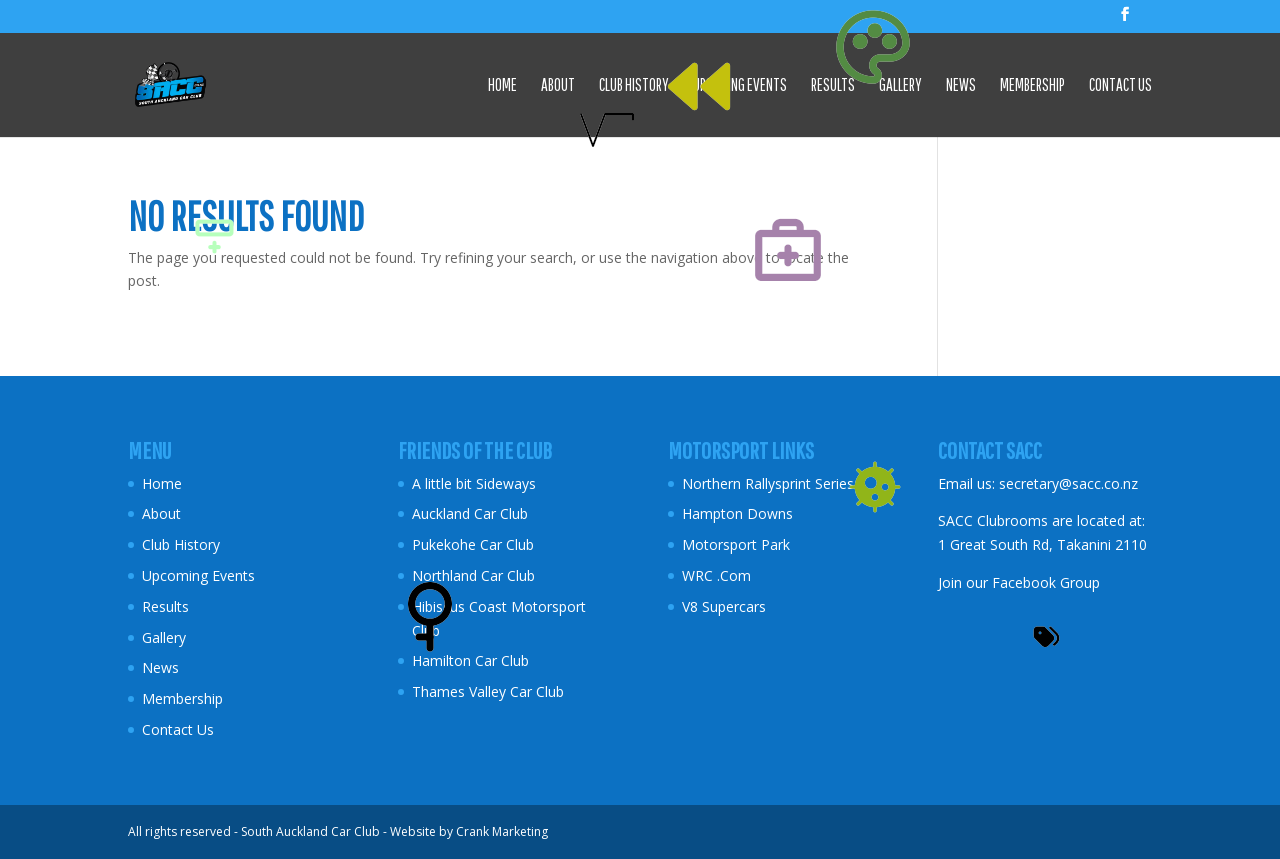 The height and width of the screenshot is (859, 1280). I want to click on manage tags or labels, so click(1046, 635).